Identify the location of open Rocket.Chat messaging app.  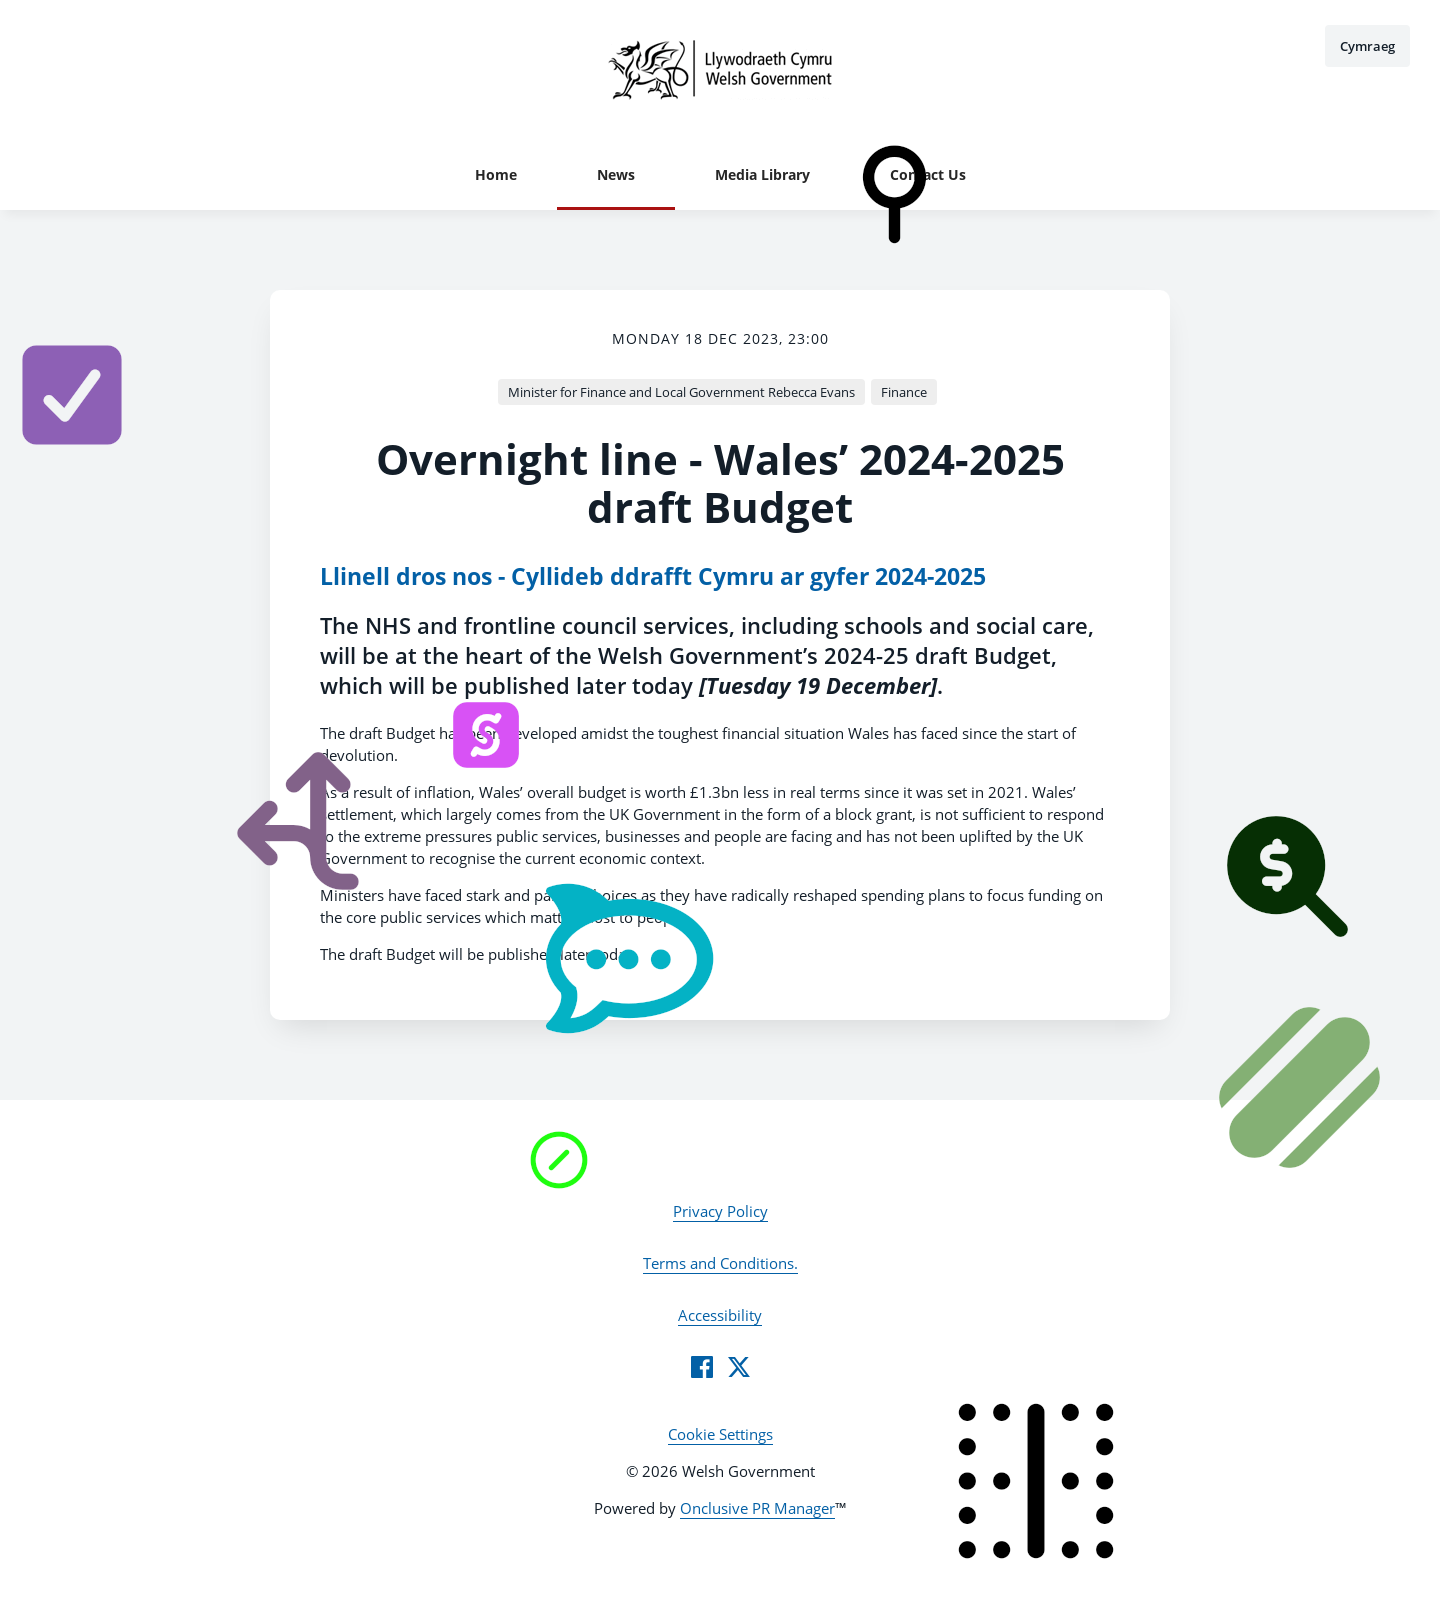
(629, 958).